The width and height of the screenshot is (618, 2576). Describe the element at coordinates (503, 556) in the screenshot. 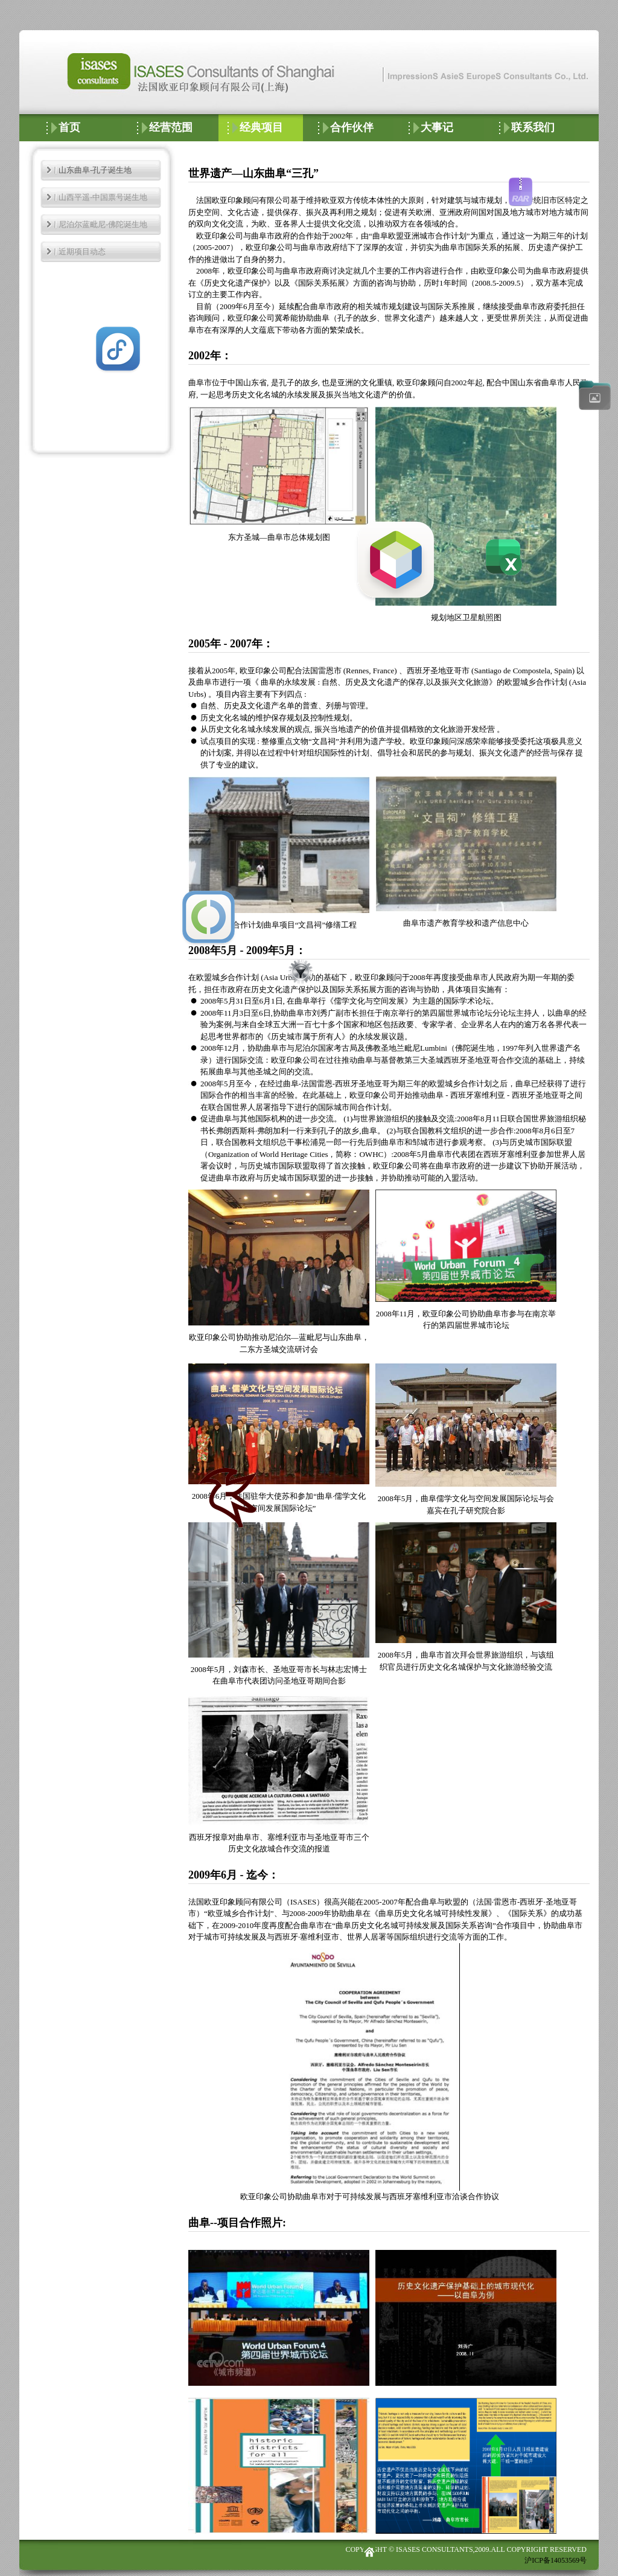

I see `open Microsoft Excel` at that location.